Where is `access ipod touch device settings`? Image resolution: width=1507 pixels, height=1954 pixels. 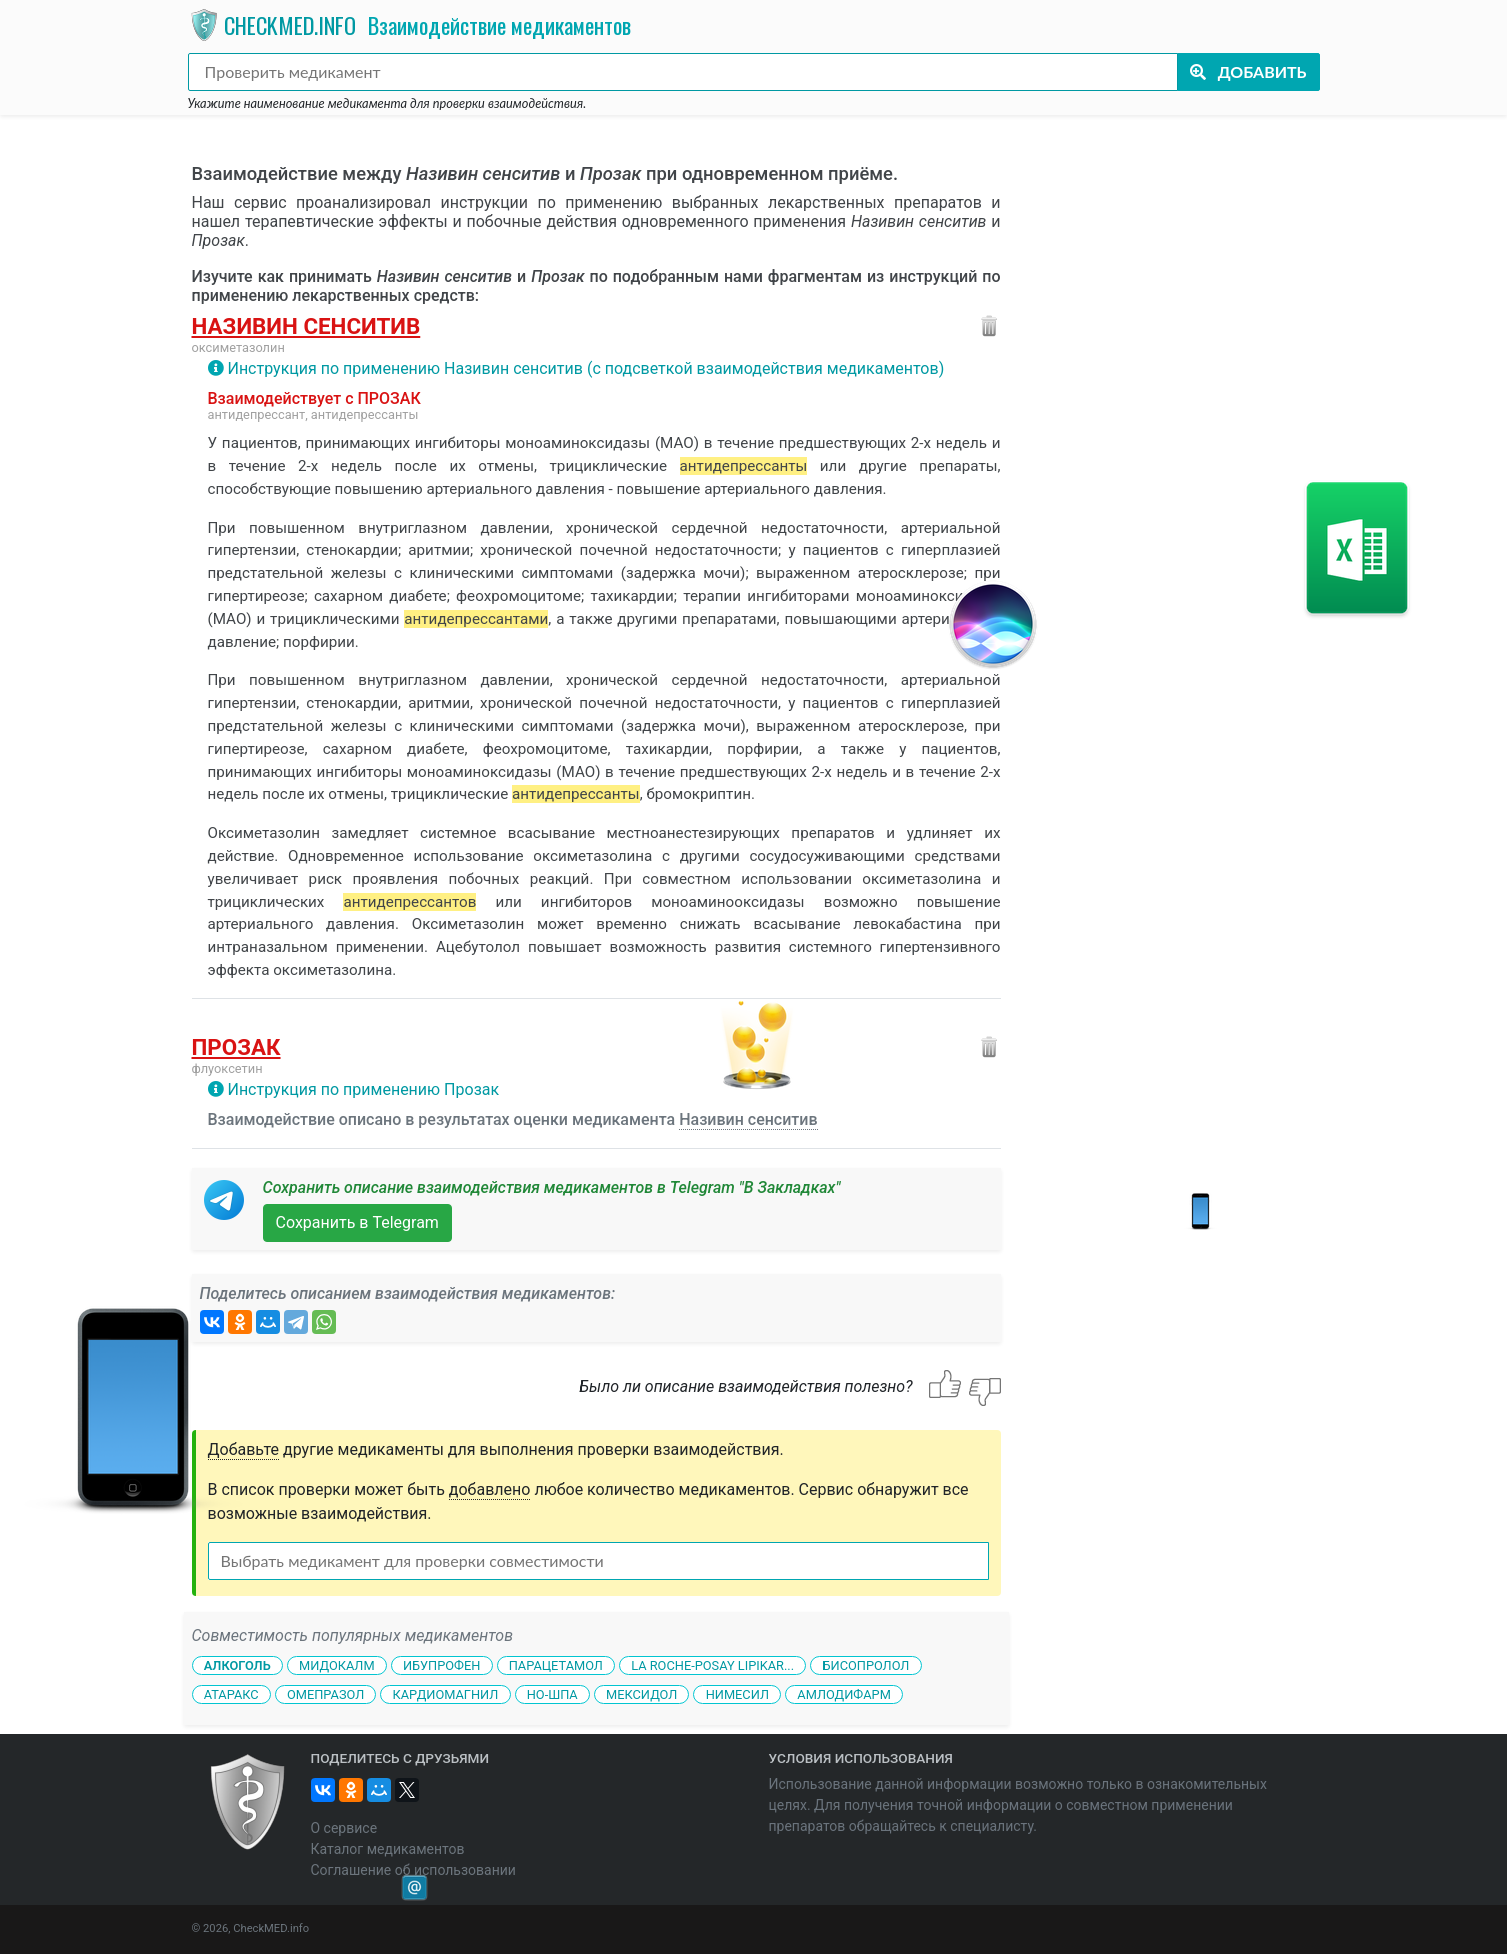 access ipod touch device settings is located at coordinates (133, 1405).